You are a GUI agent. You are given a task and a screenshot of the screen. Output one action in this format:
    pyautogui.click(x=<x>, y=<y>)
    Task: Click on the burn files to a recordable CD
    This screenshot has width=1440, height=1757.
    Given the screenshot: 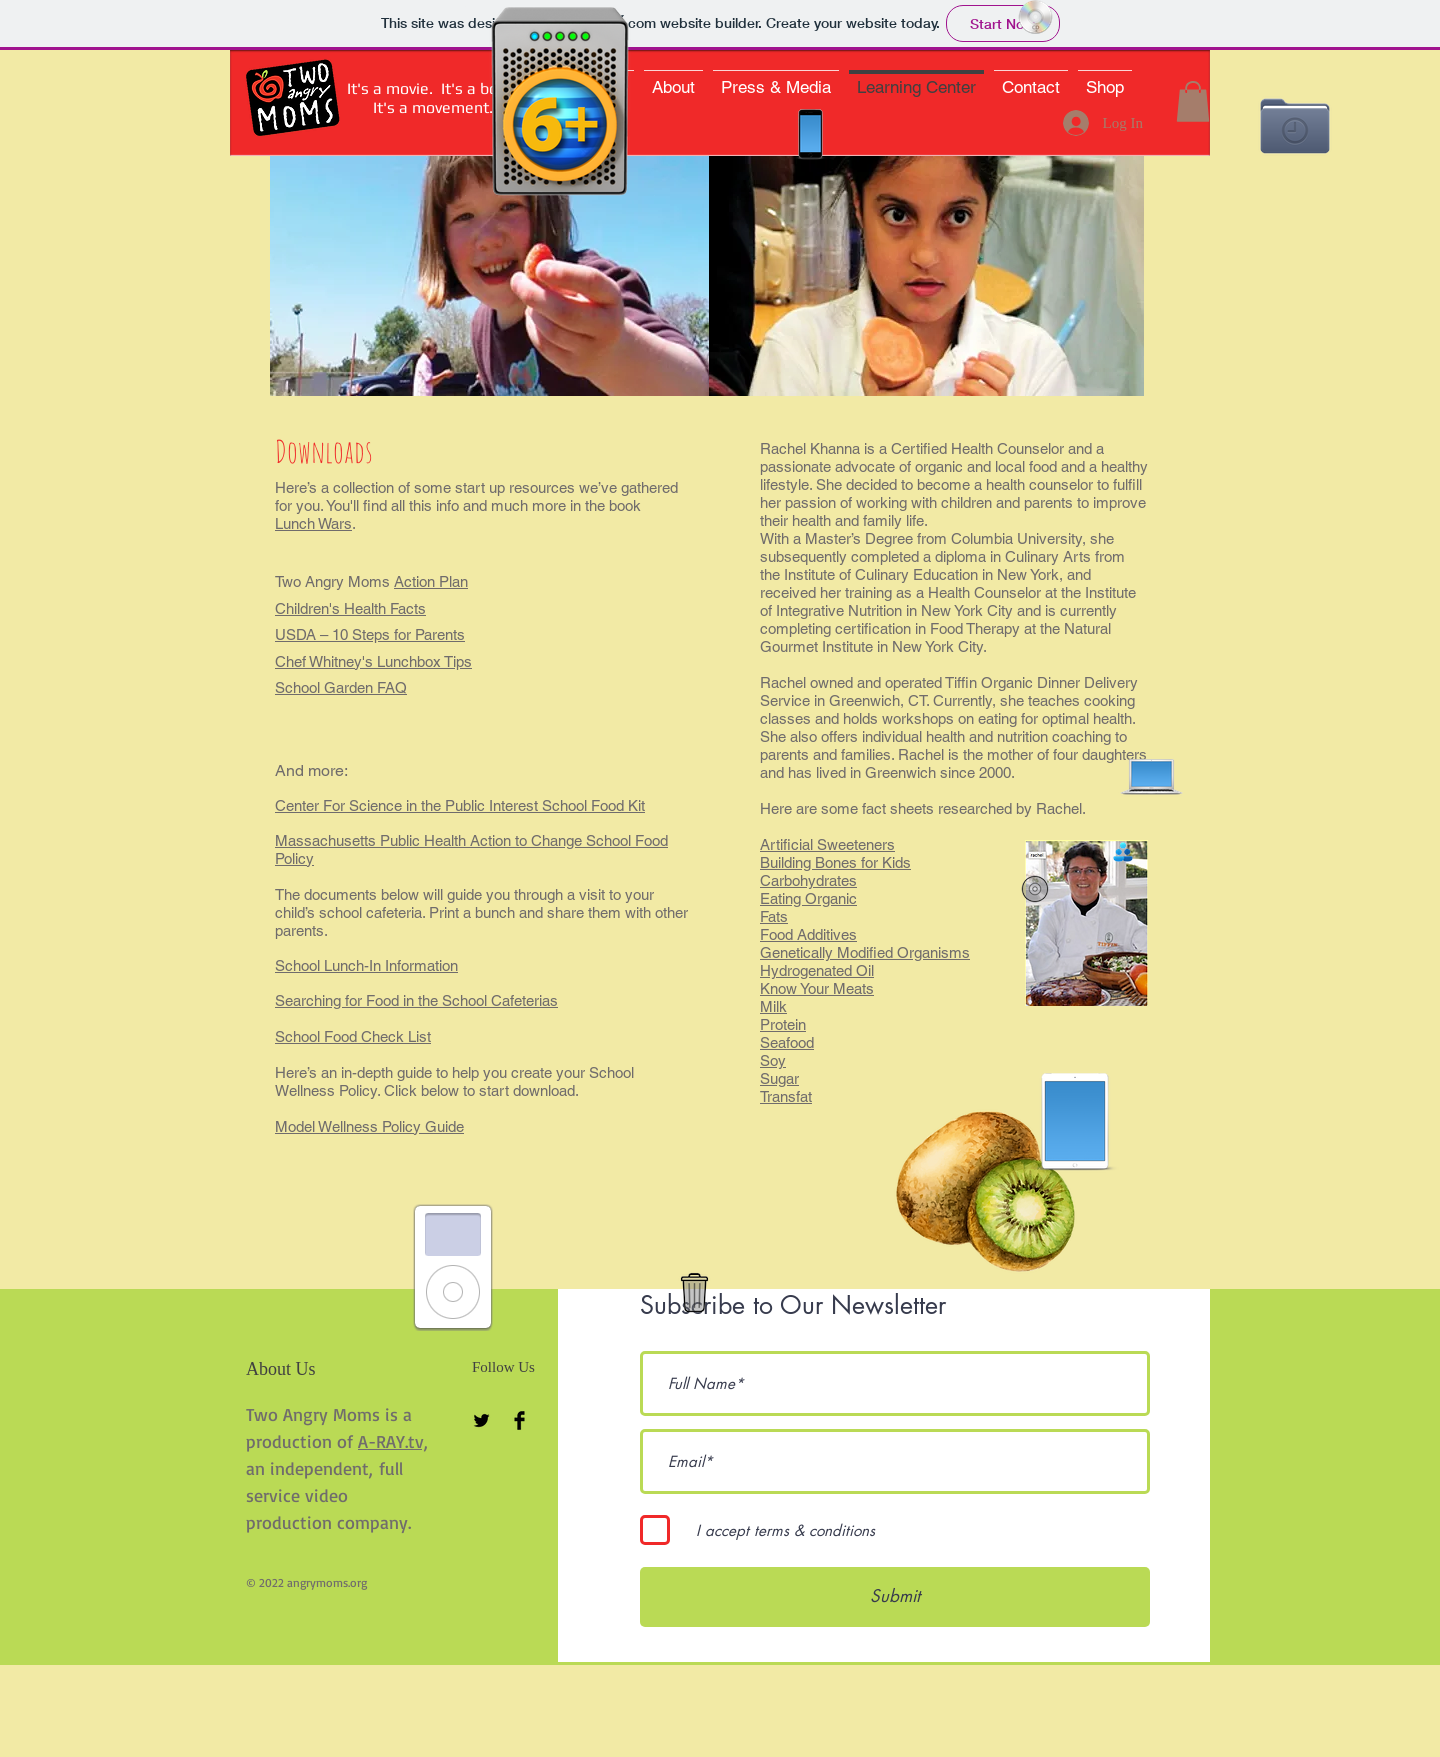 What is the action you would take?
    pyautogui.click(x=1035, y=17)
    